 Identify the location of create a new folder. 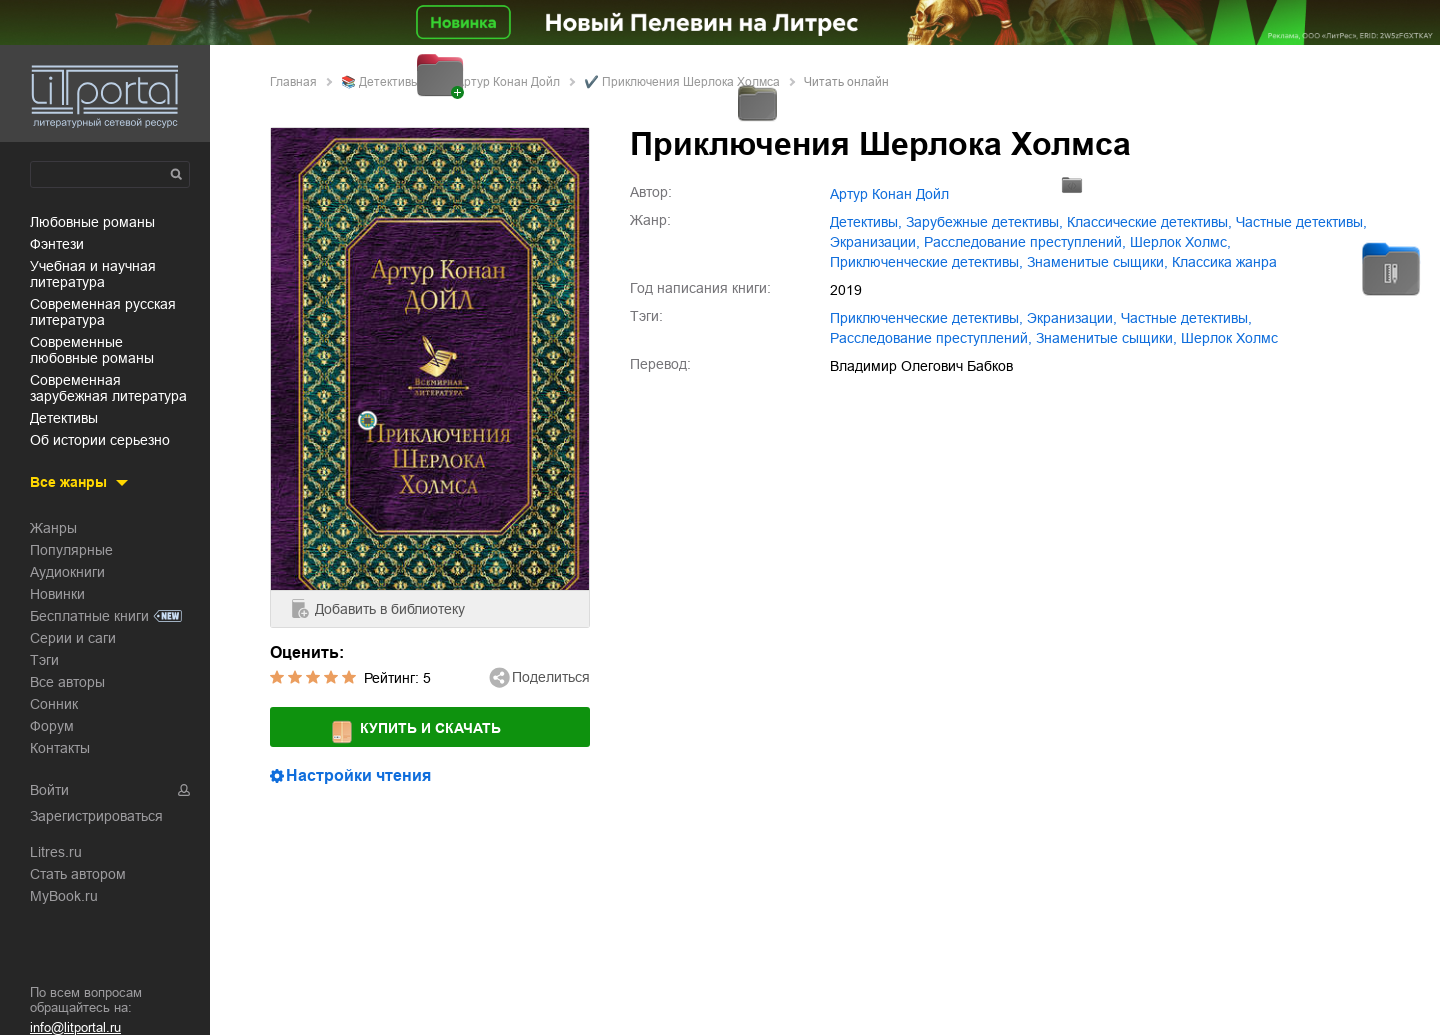
(440, 75).